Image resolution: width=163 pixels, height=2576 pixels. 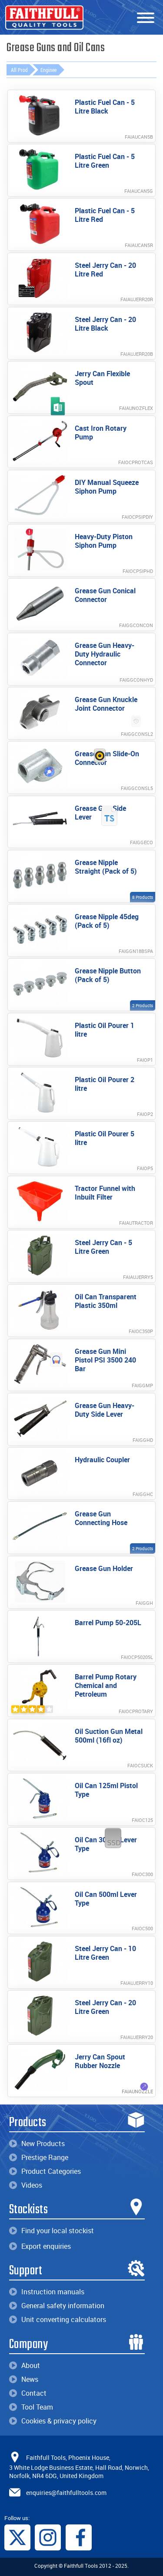 What do you see at coordinates (100, 755) in the screenshot?
I see `access system sound settings` at bounding box center [100, 755].